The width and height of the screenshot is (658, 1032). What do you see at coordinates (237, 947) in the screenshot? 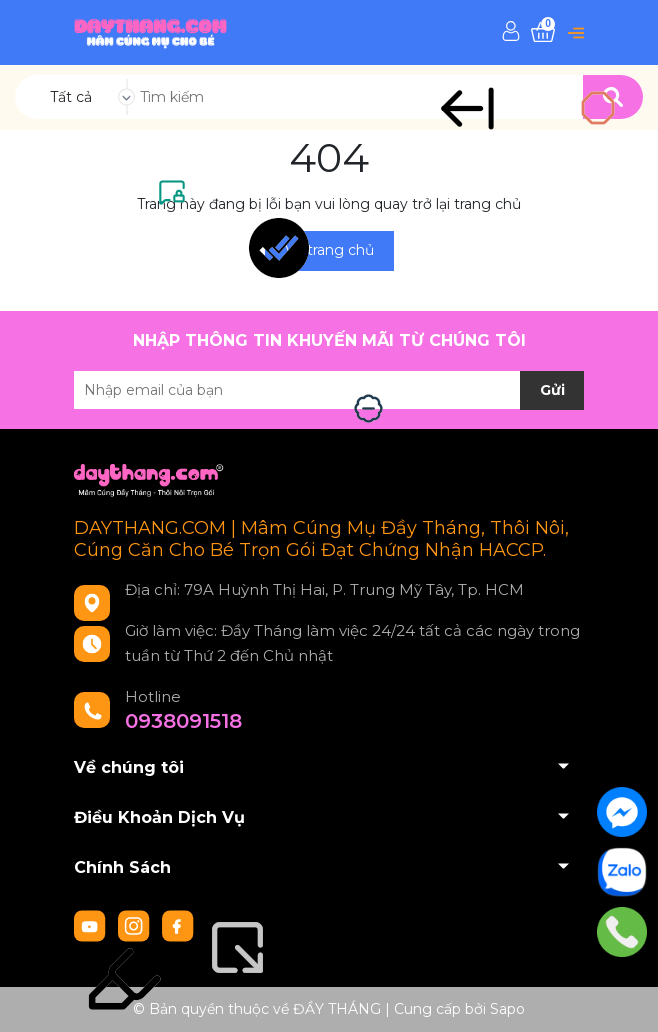
I see `expand content to full screen` at bounding box center [237, 947].